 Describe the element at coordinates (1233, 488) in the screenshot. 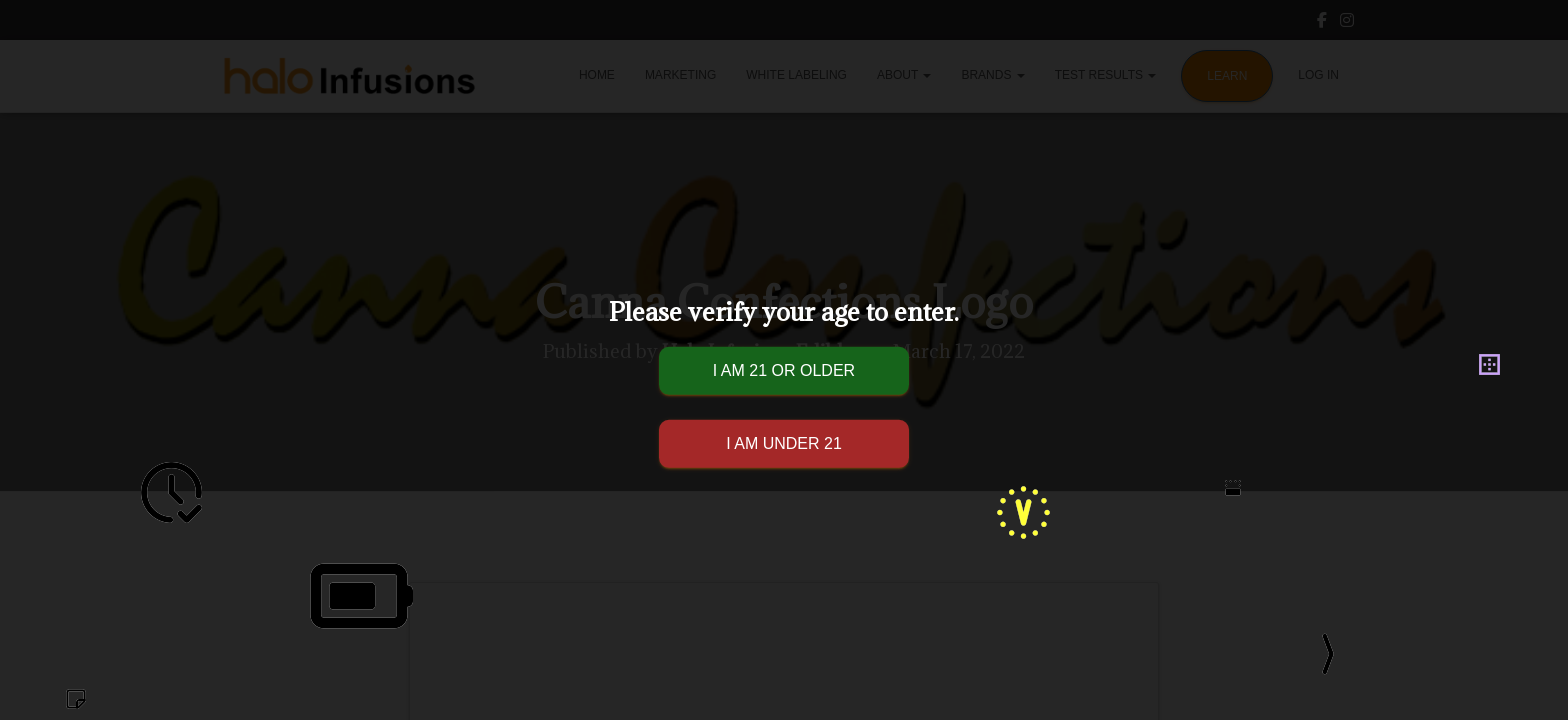

I see `align content to bottom of container` at that location.